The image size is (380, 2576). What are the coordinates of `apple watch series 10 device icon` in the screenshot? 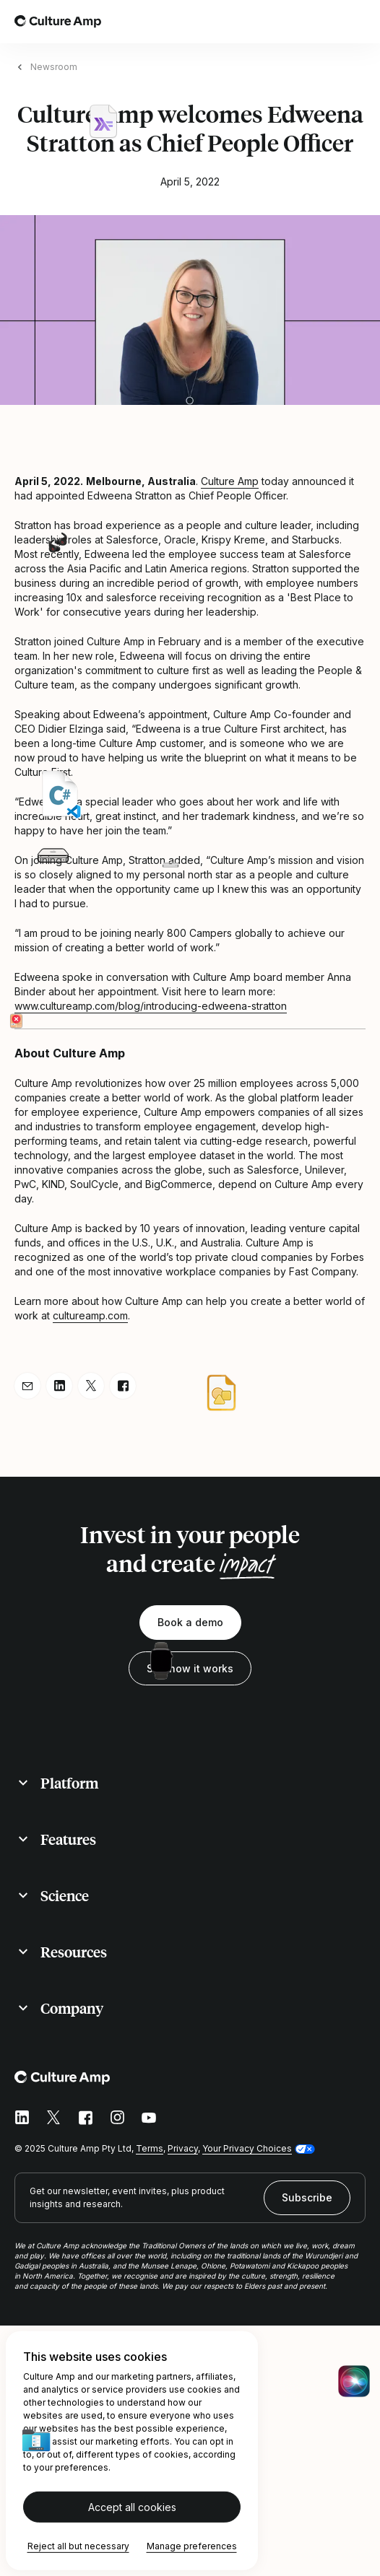 It's located at (161, 1661).